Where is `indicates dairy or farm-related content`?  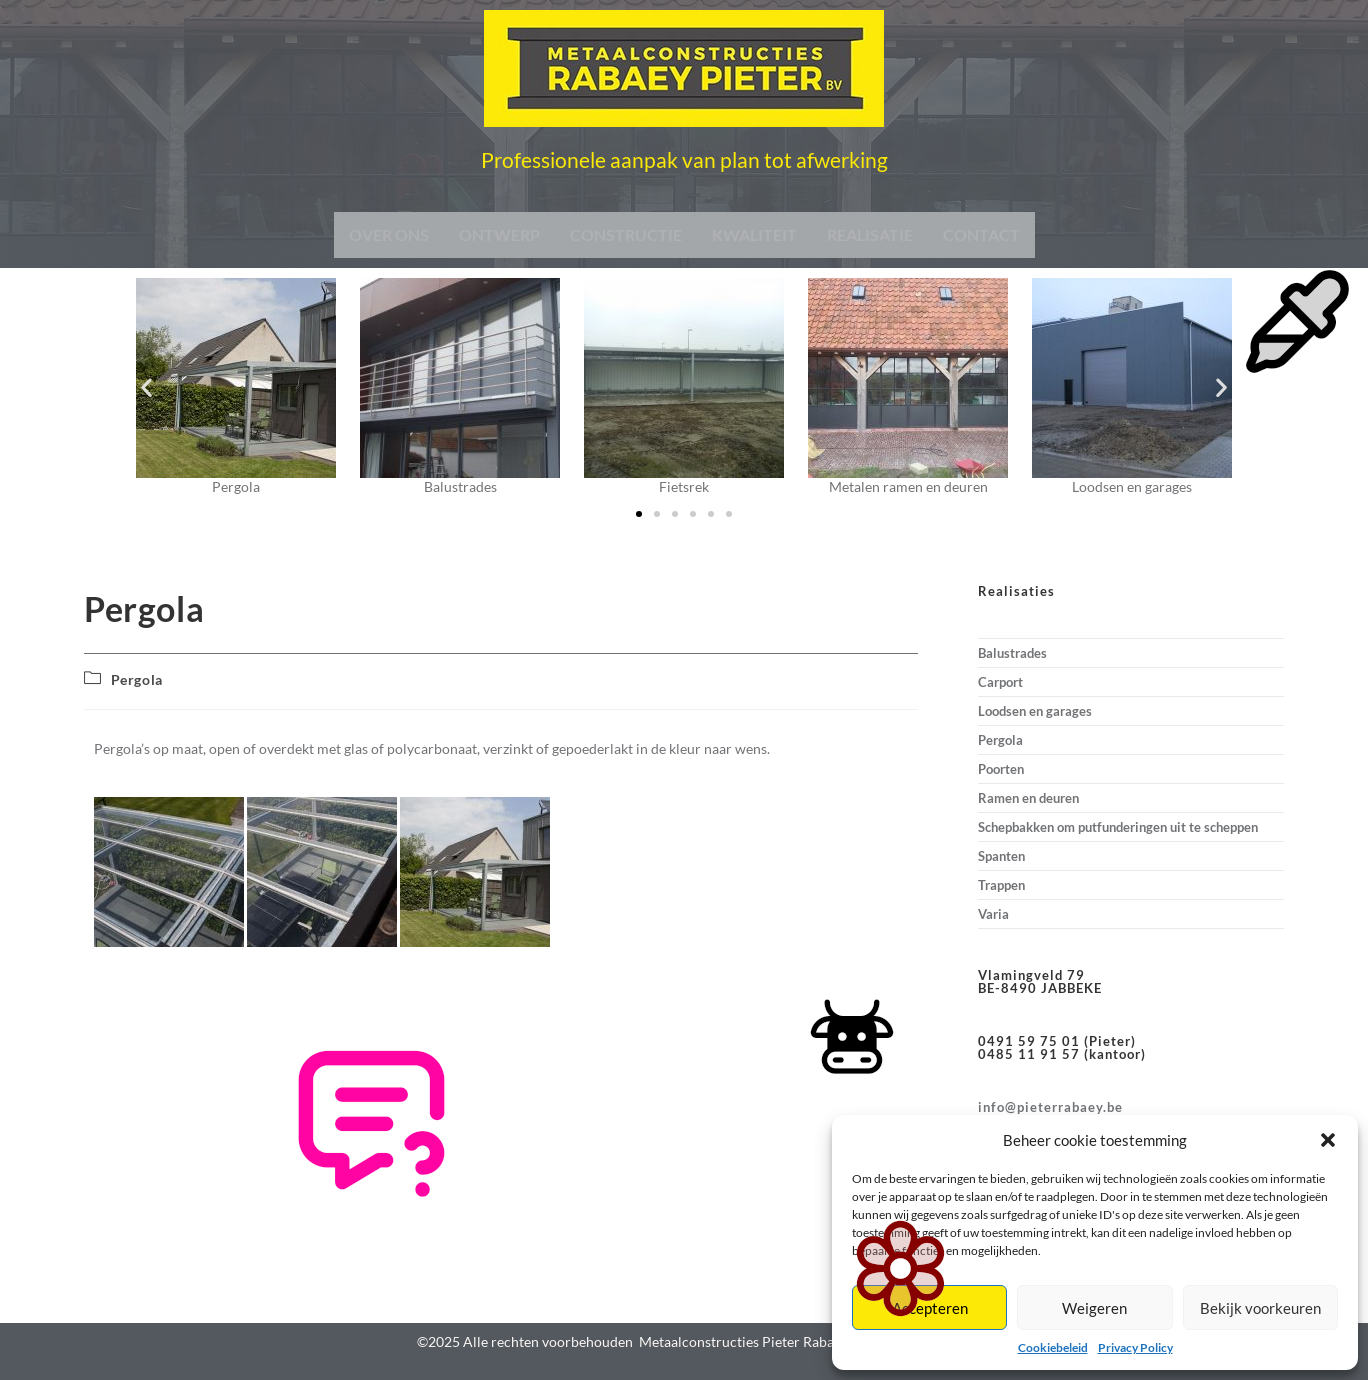
indicates dairy or farm-related content is located at coordinates (852, 1038).